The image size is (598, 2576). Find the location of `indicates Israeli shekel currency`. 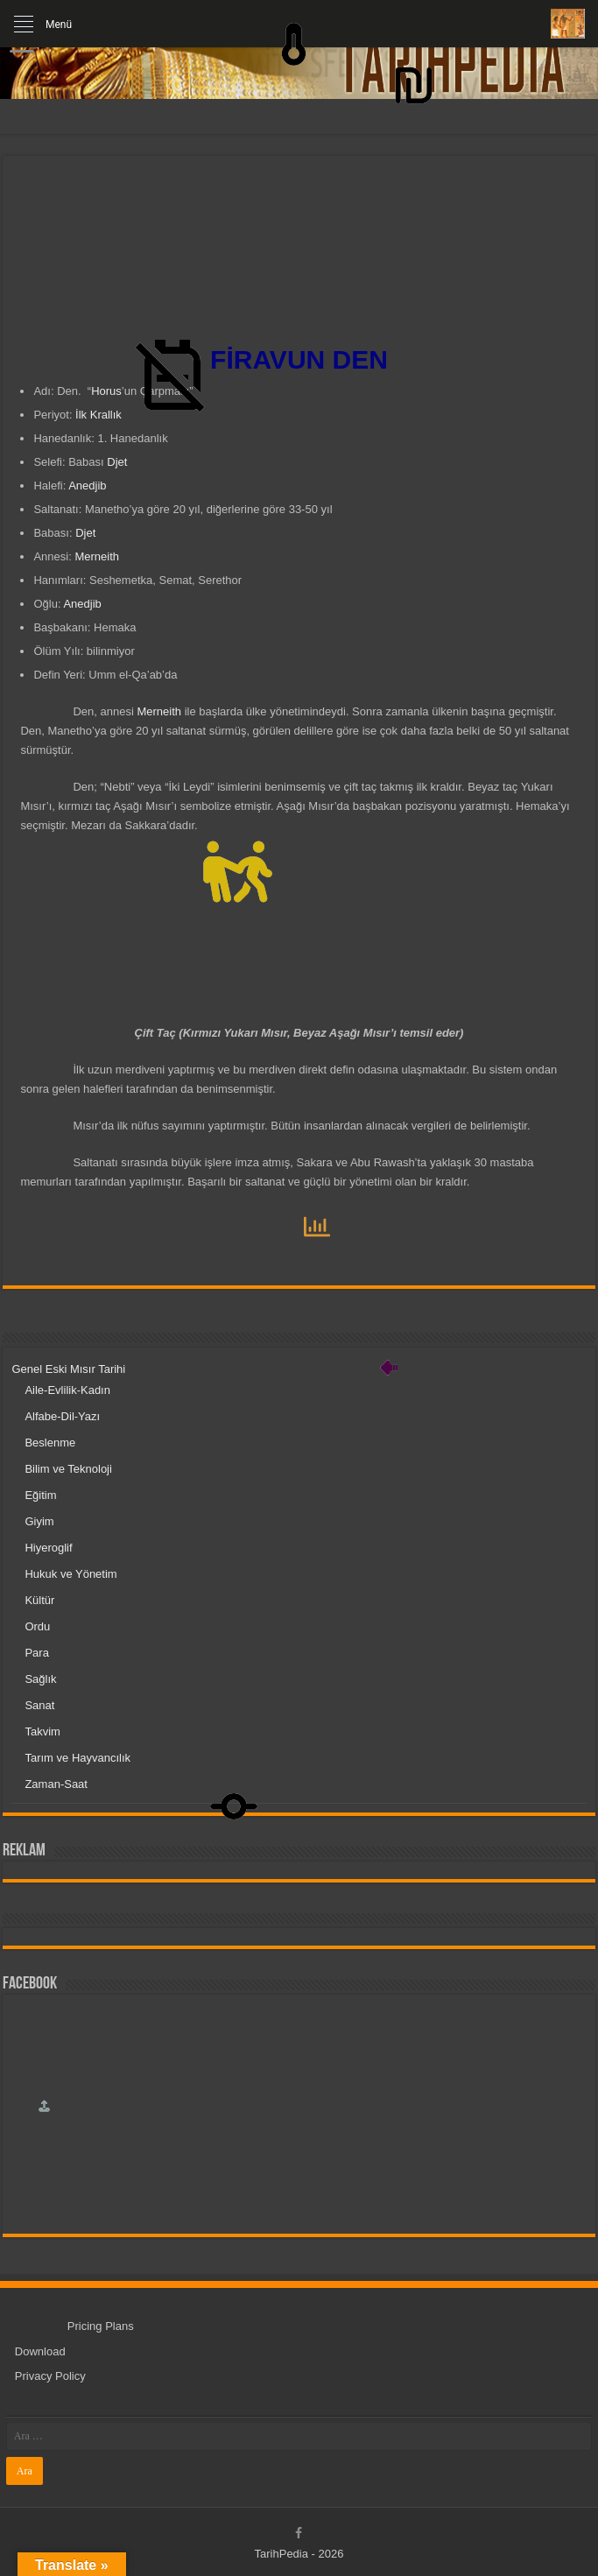

indicates Israeli shekel currency is located at coordinates (413, 85).